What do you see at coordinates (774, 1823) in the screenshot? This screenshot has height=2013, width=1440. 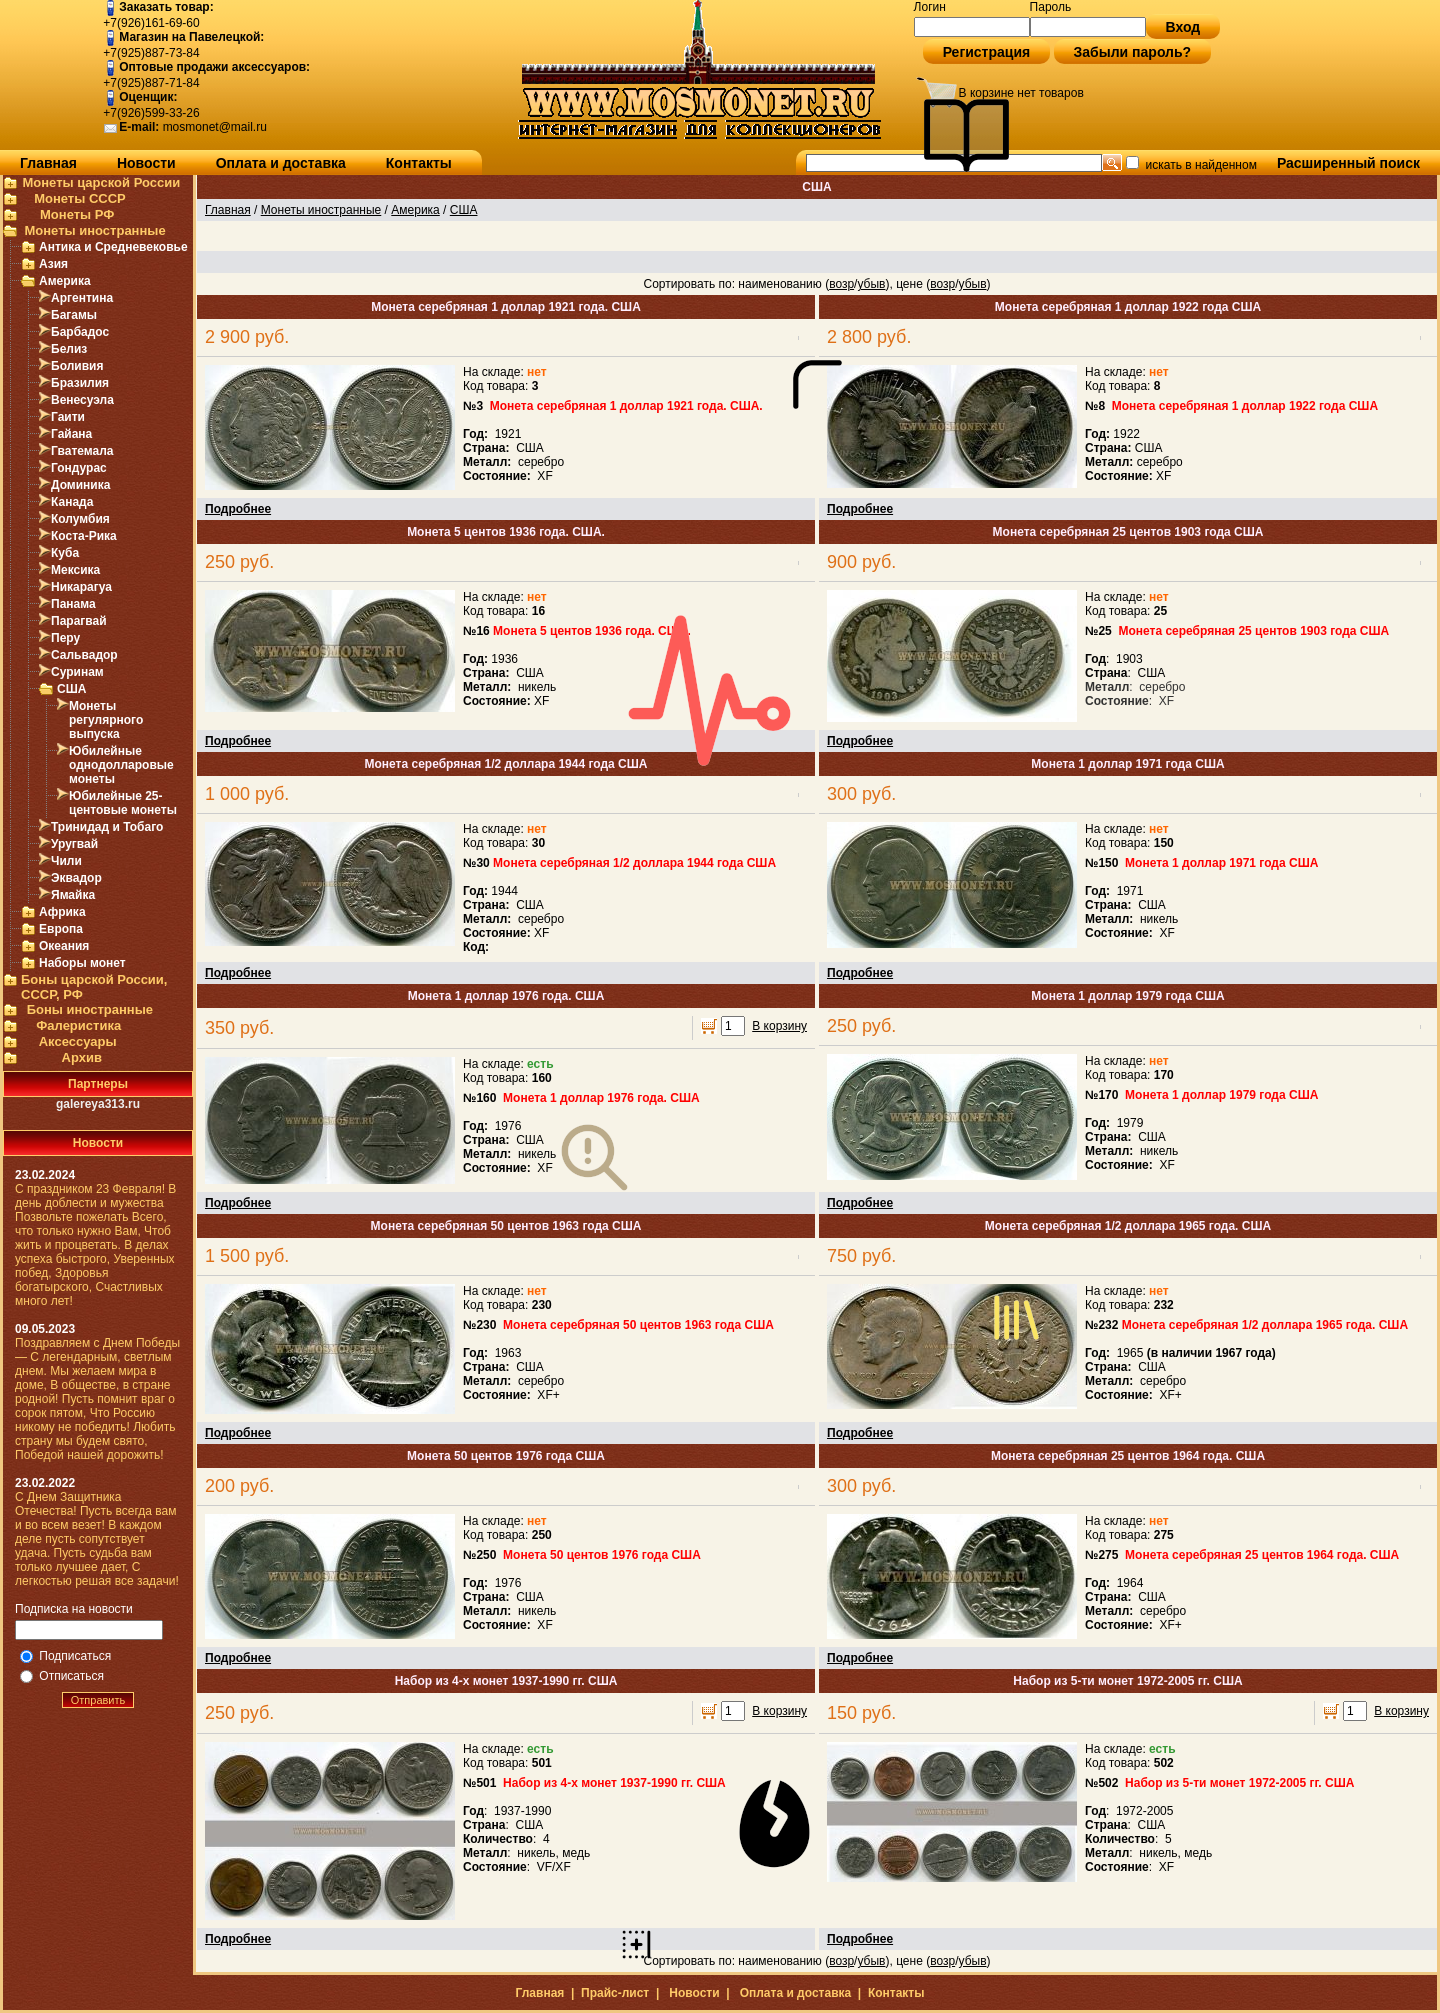 I see `indicates a broken or damaged item` at bounding box center [774, 1823].